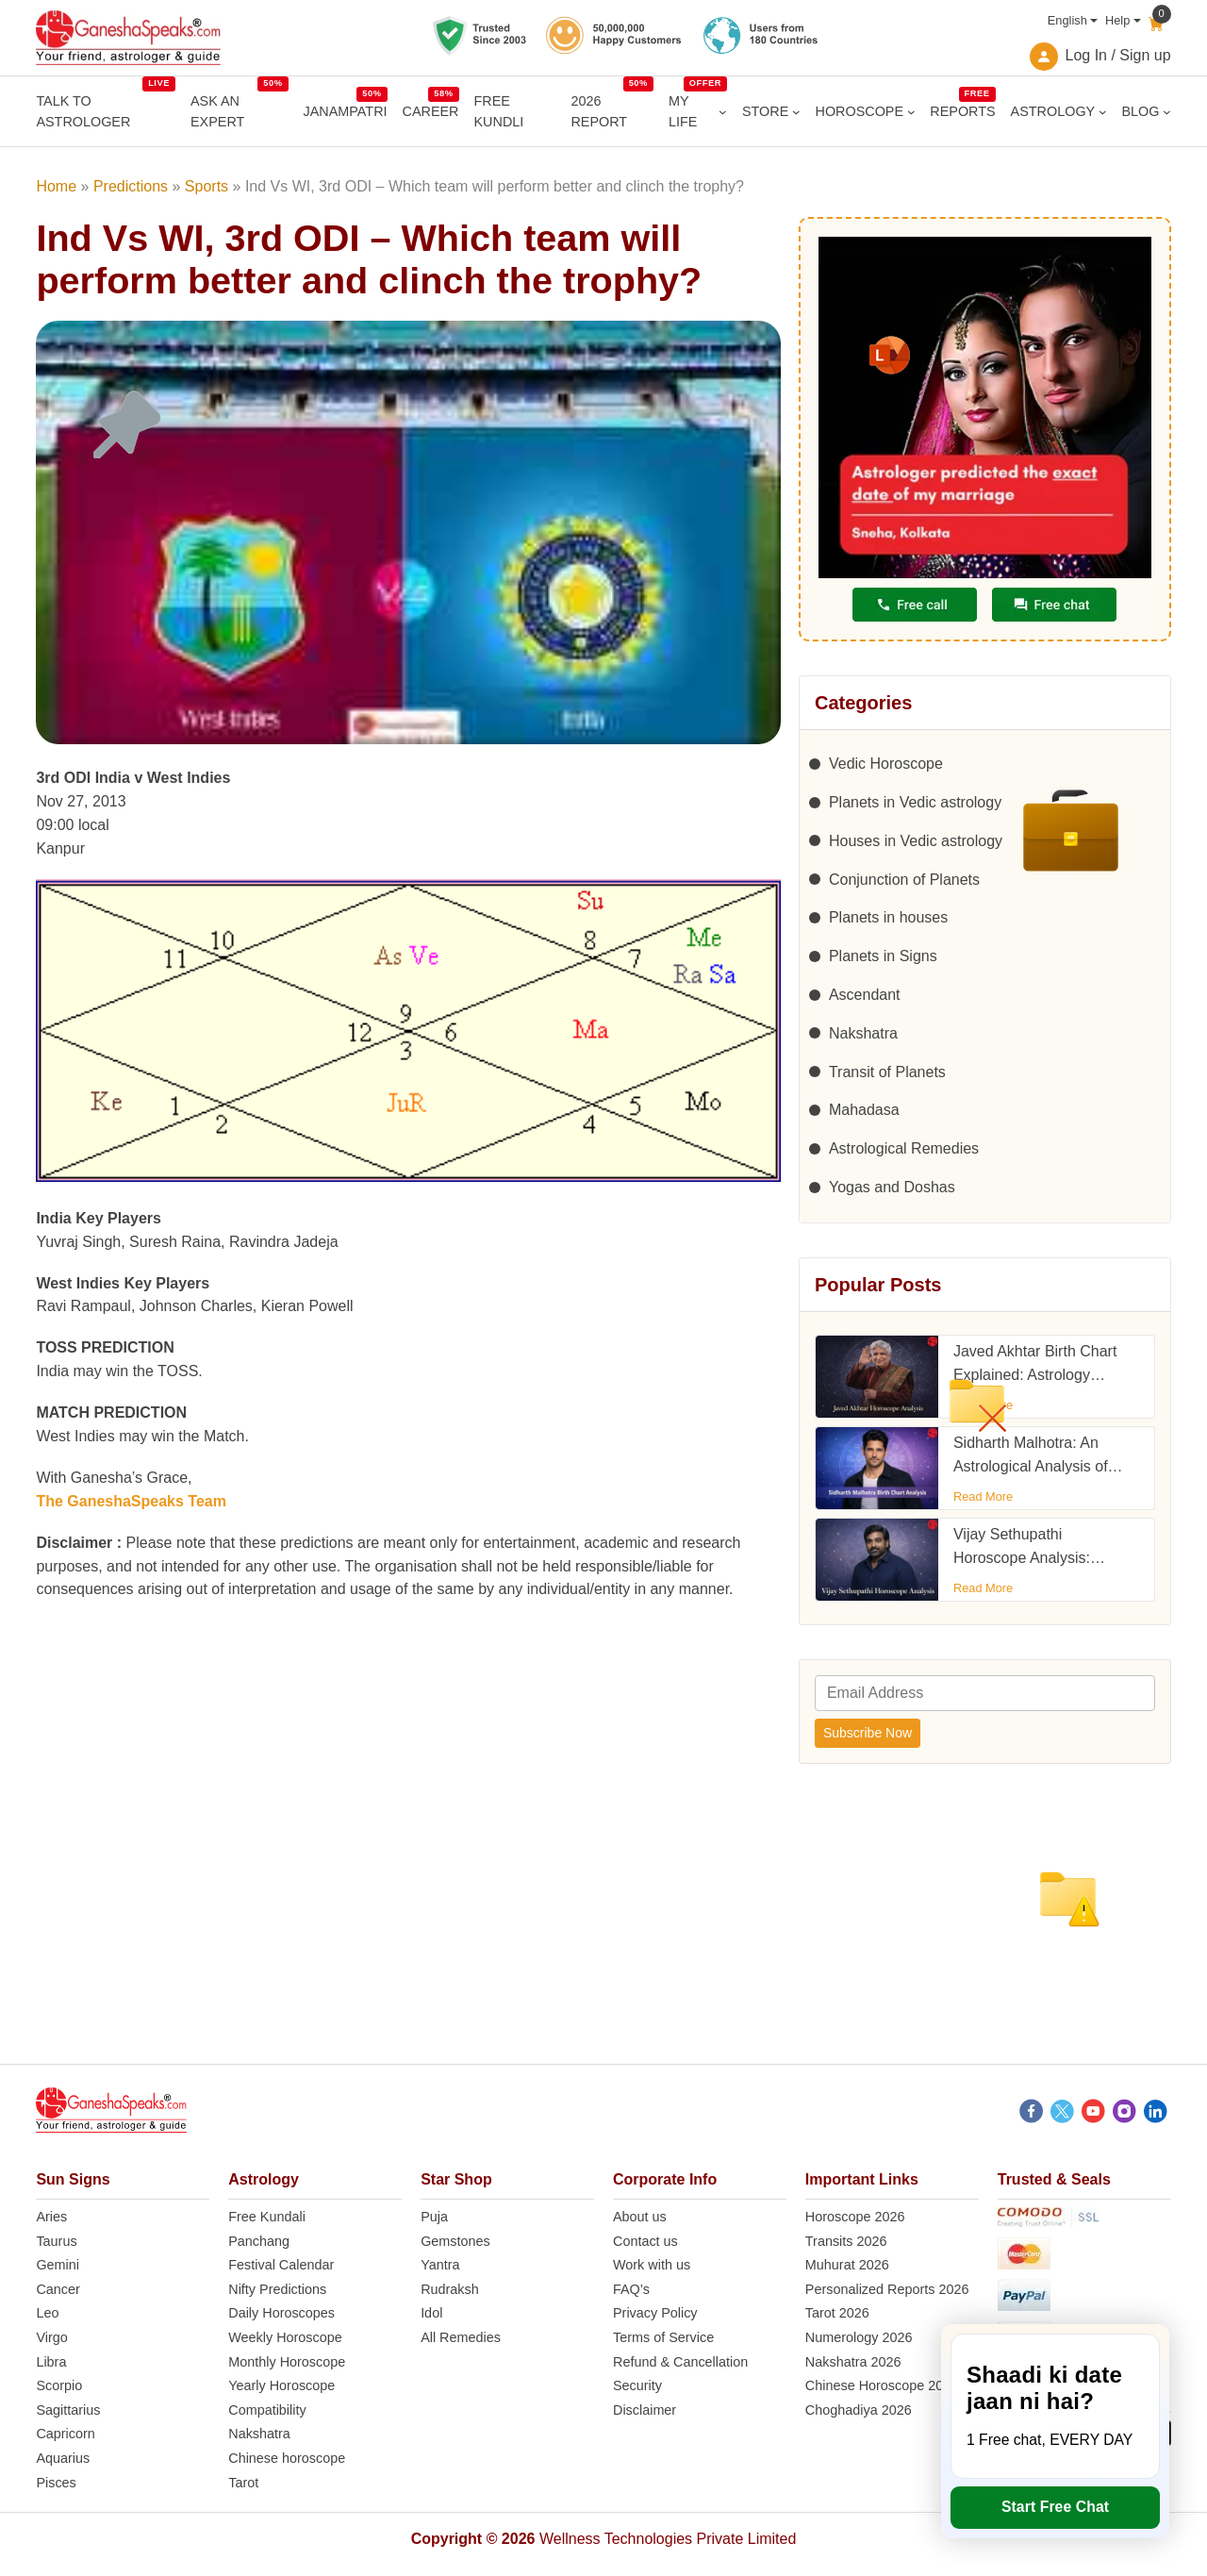 This screenshot has height=2576, width=1207. I want to click on access work or business files, so click(1070, 830).